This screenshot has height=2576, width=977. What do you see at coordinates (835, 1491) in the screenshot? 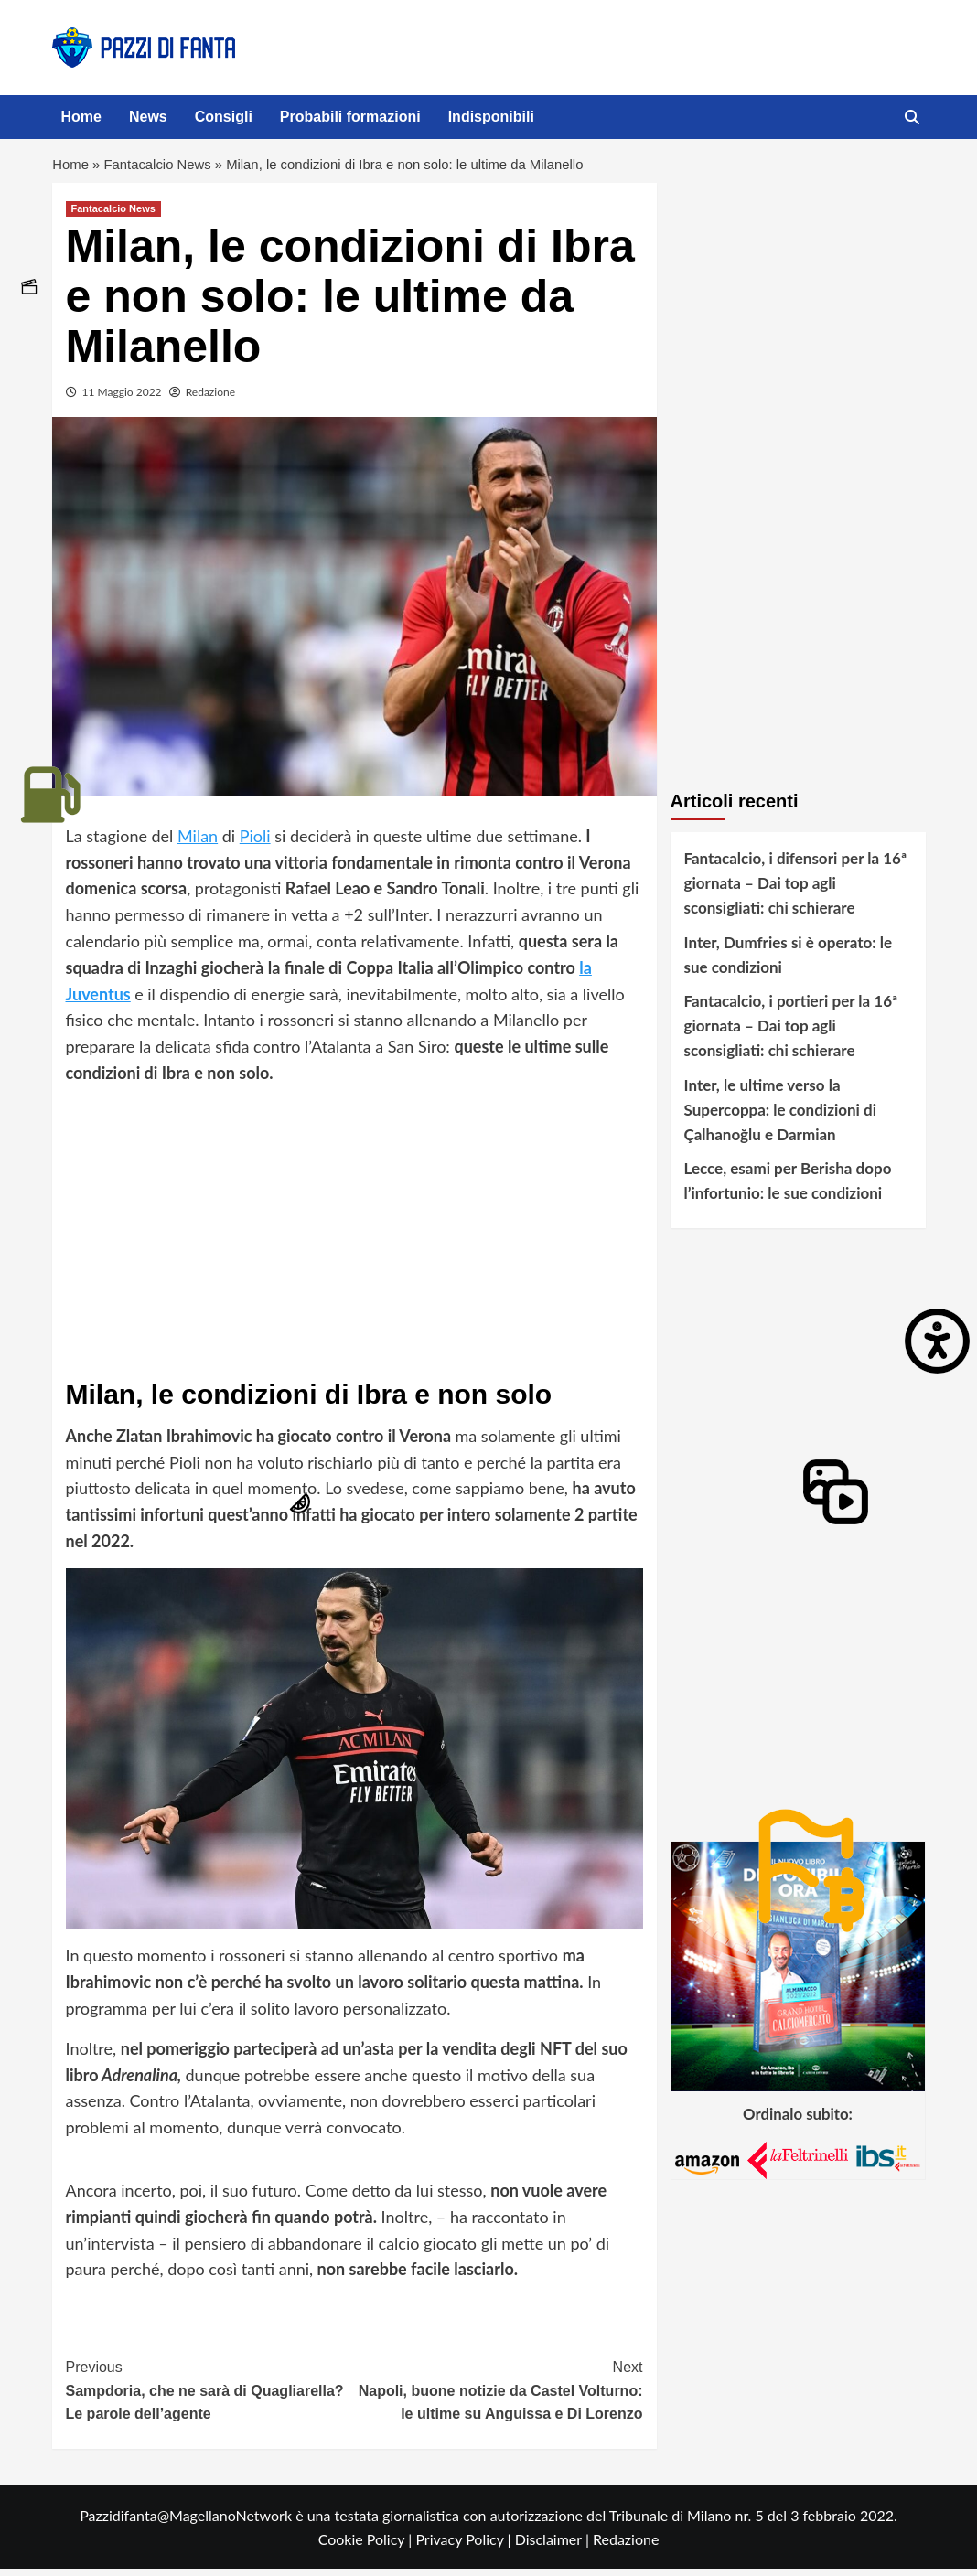
I see `toggle between photo and video mode` at bounding box center [835, 1491].